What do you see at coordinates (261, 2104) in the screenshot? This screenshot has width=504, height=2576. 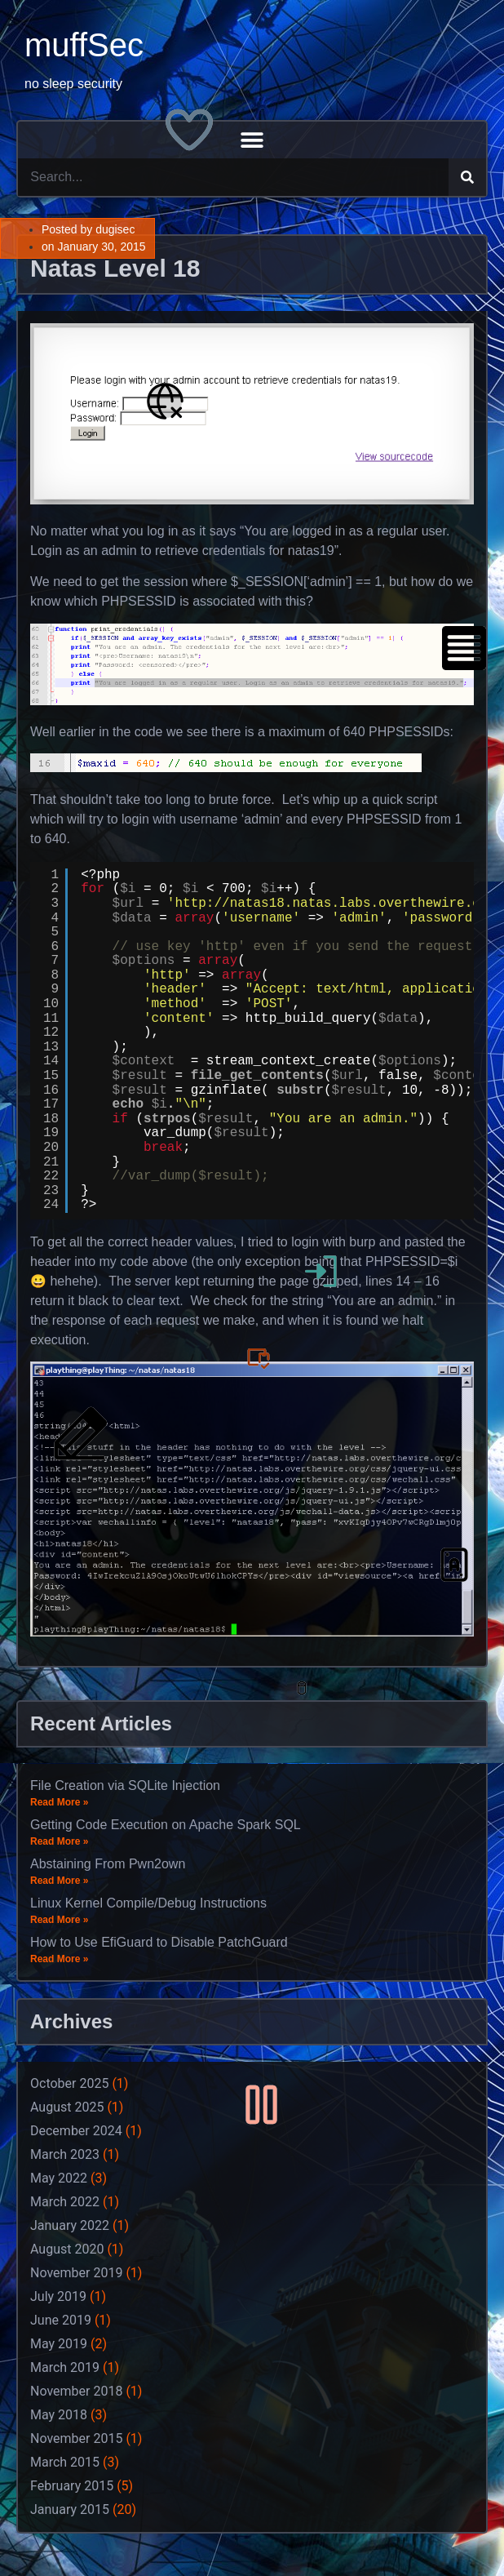 I see `pause media playback` at bounding box center [261, 2104].